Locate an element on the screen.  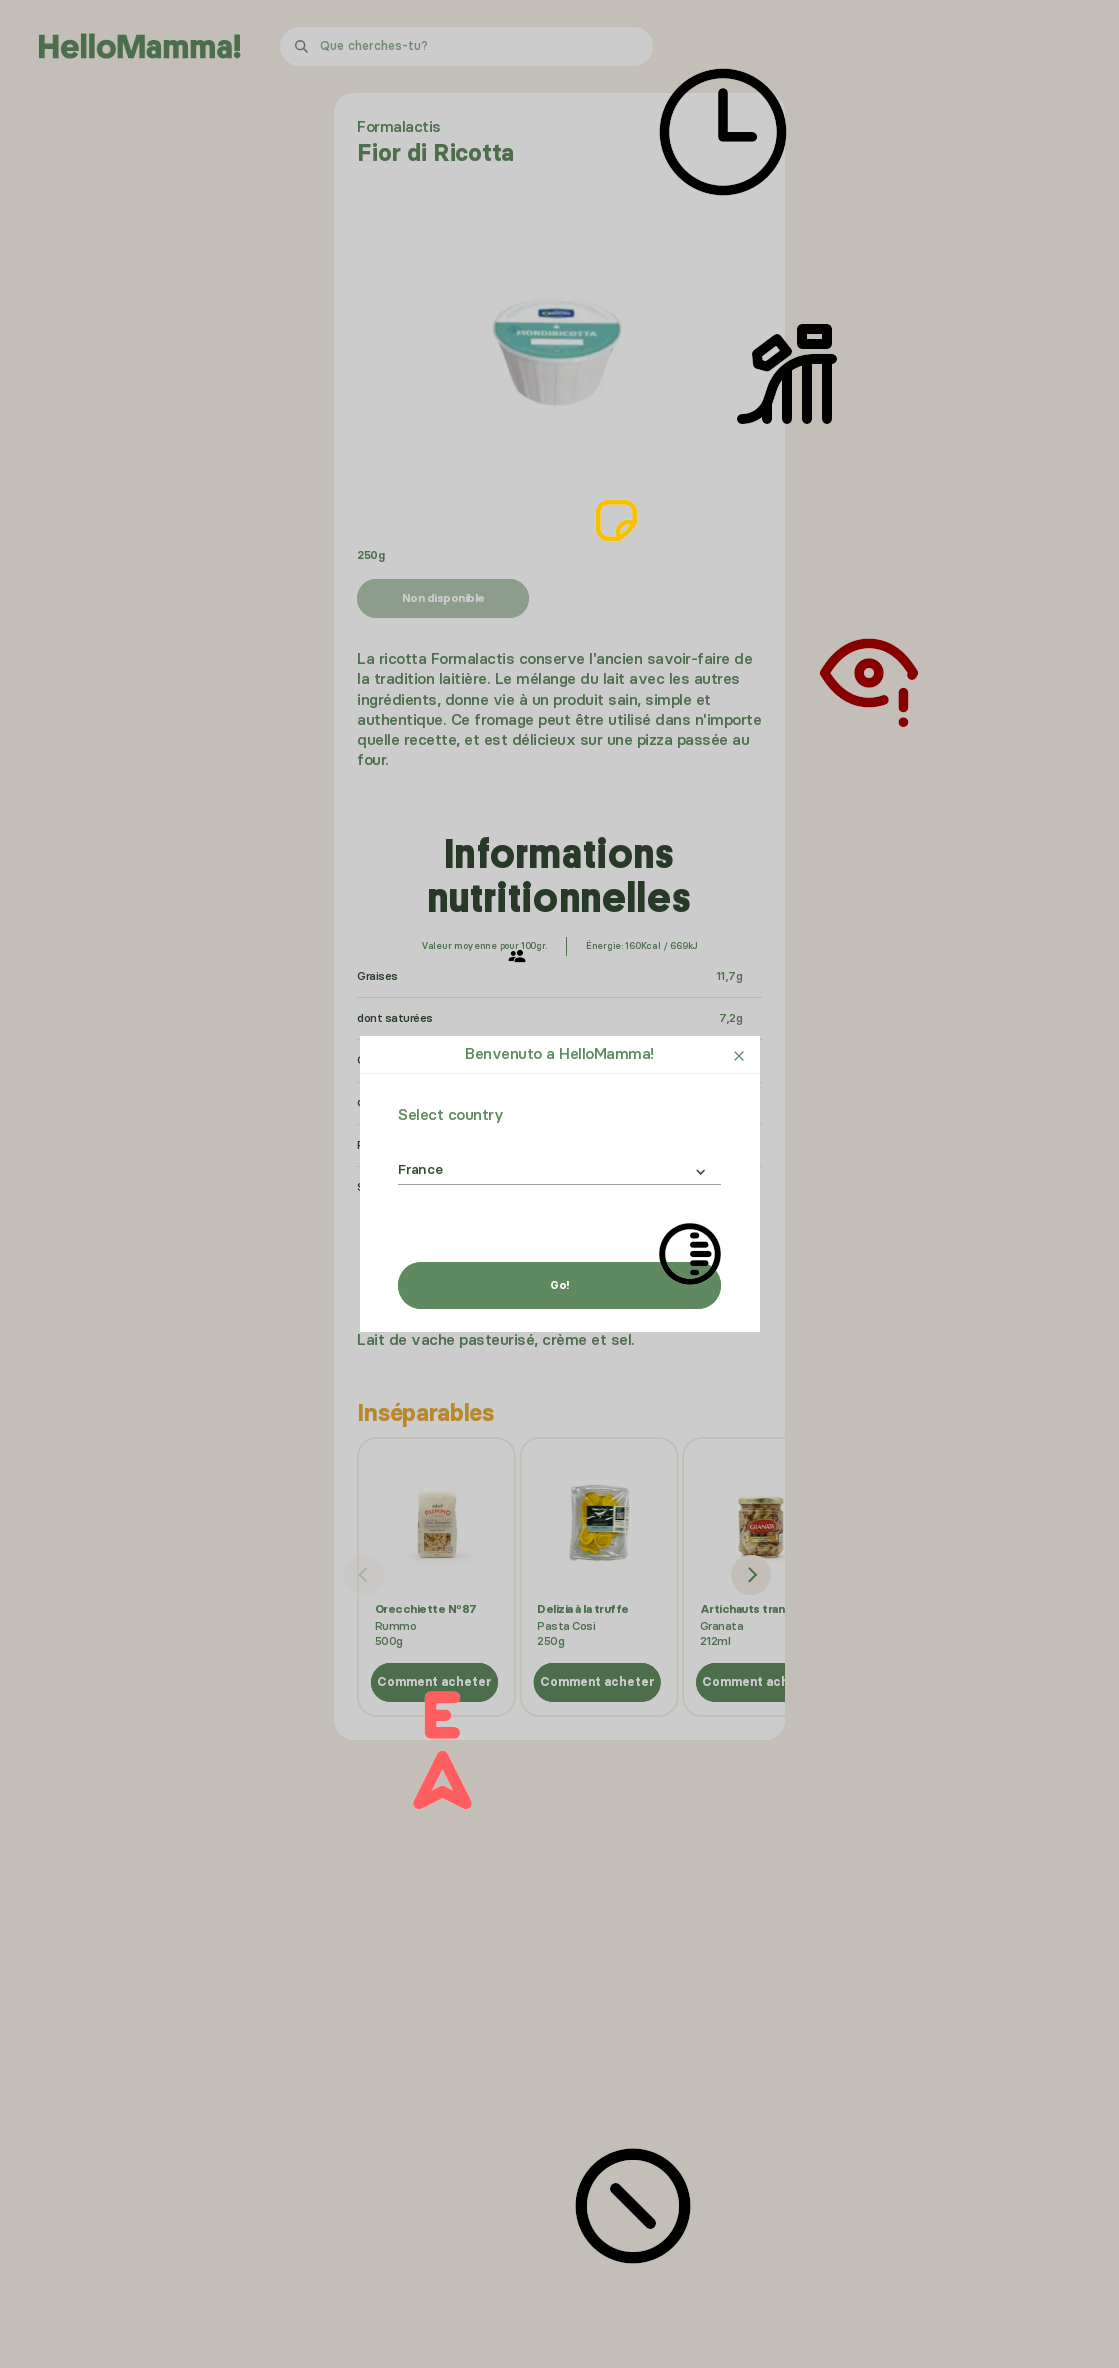
view time or clock settings is located at coordinates (723, 132).